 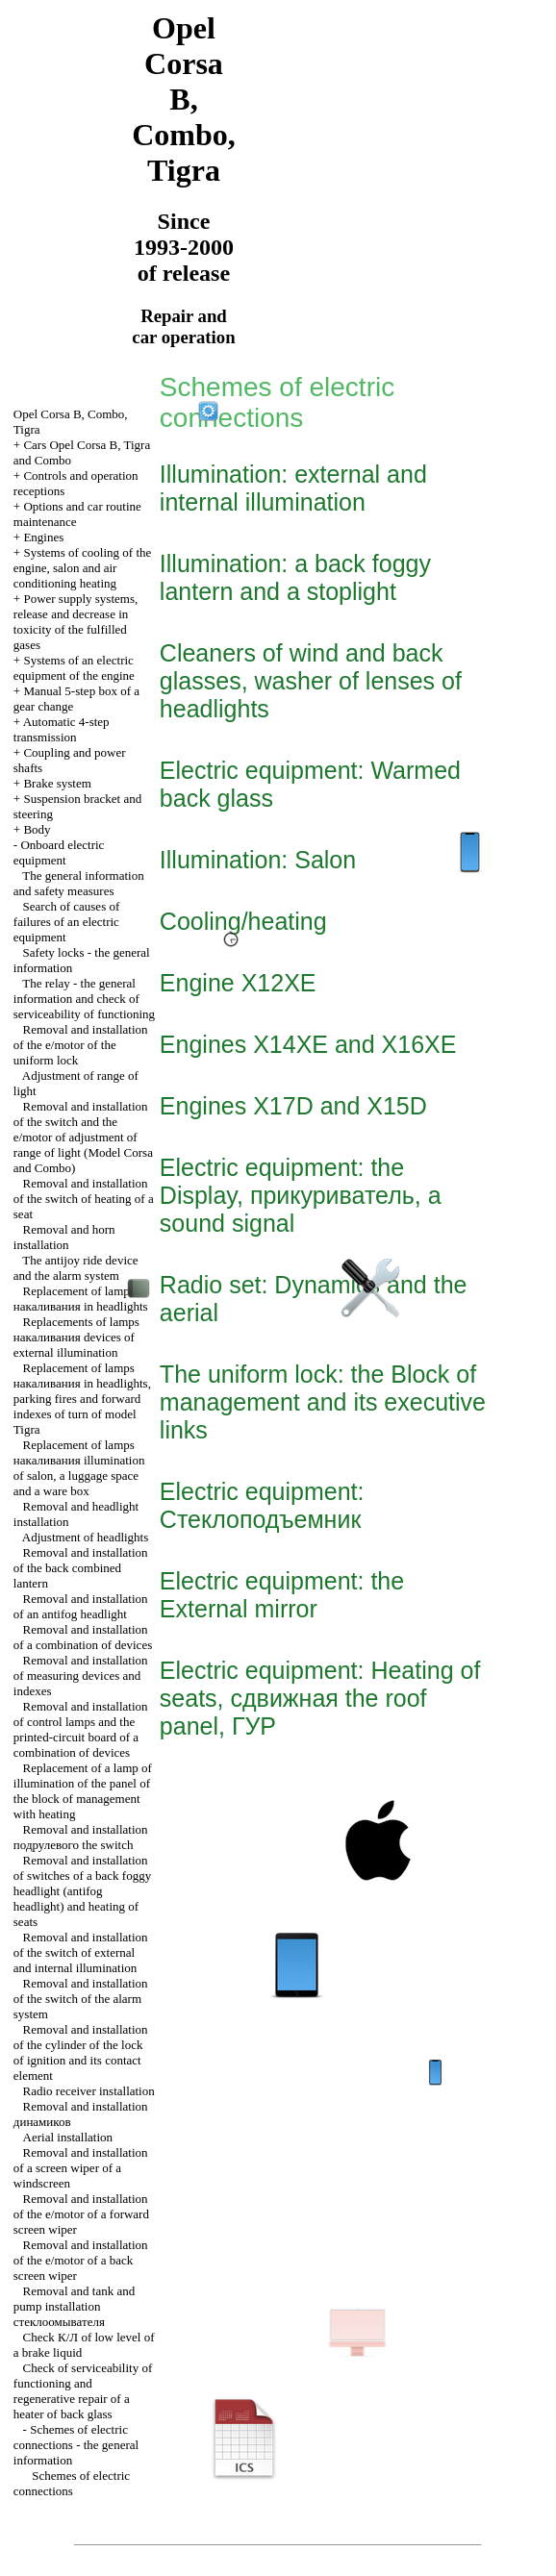 What do you see at coordinates (208, 411) in the screenshot?
I see `an MS-DOS executable file` at bounding box center [208, 411].